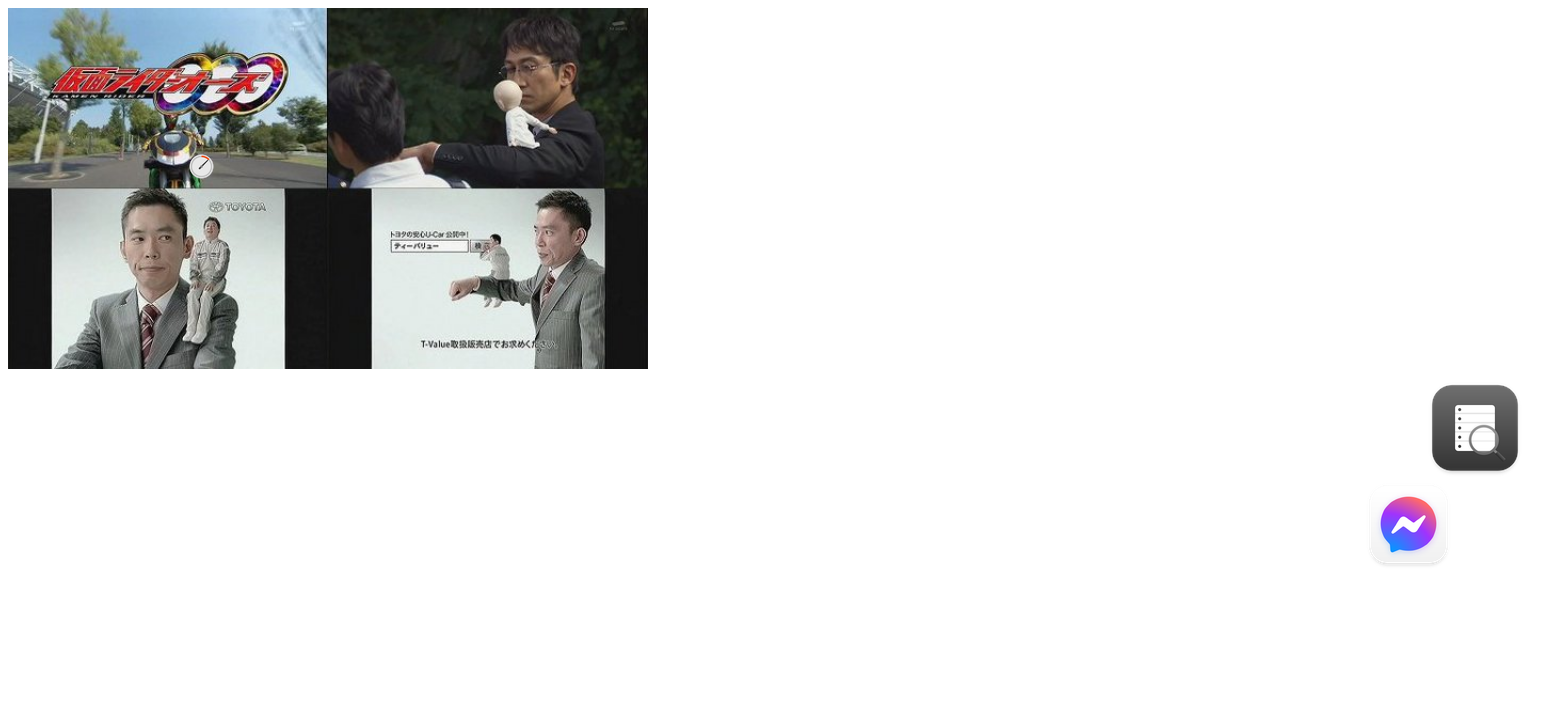 The width and height of the screenshot is (1549, 720). Describe the element at coordinates (201, 166) in the screenshot. I see `open sysprof system profiler application` at that location.